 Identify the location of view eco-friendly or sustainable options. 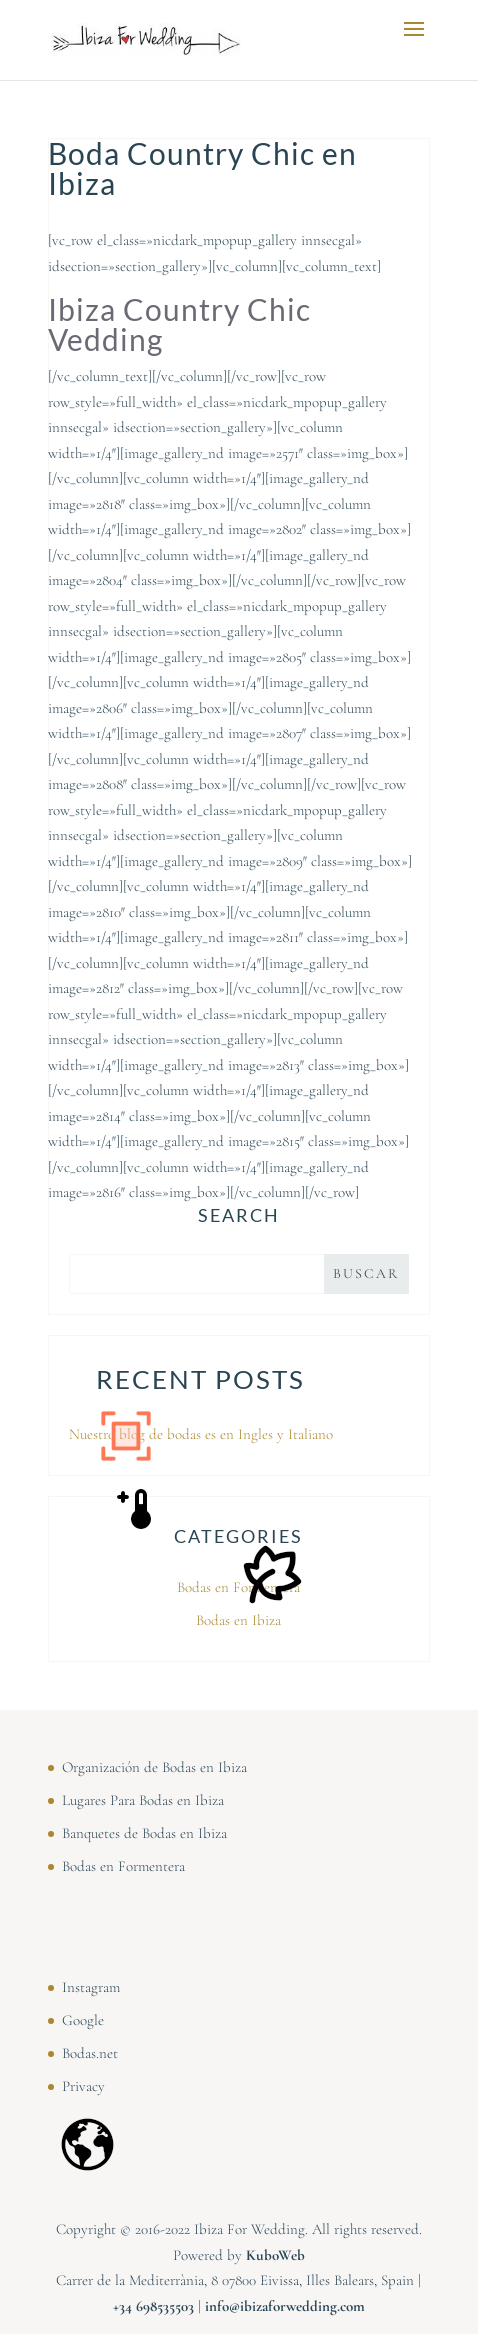
(272, 1574).